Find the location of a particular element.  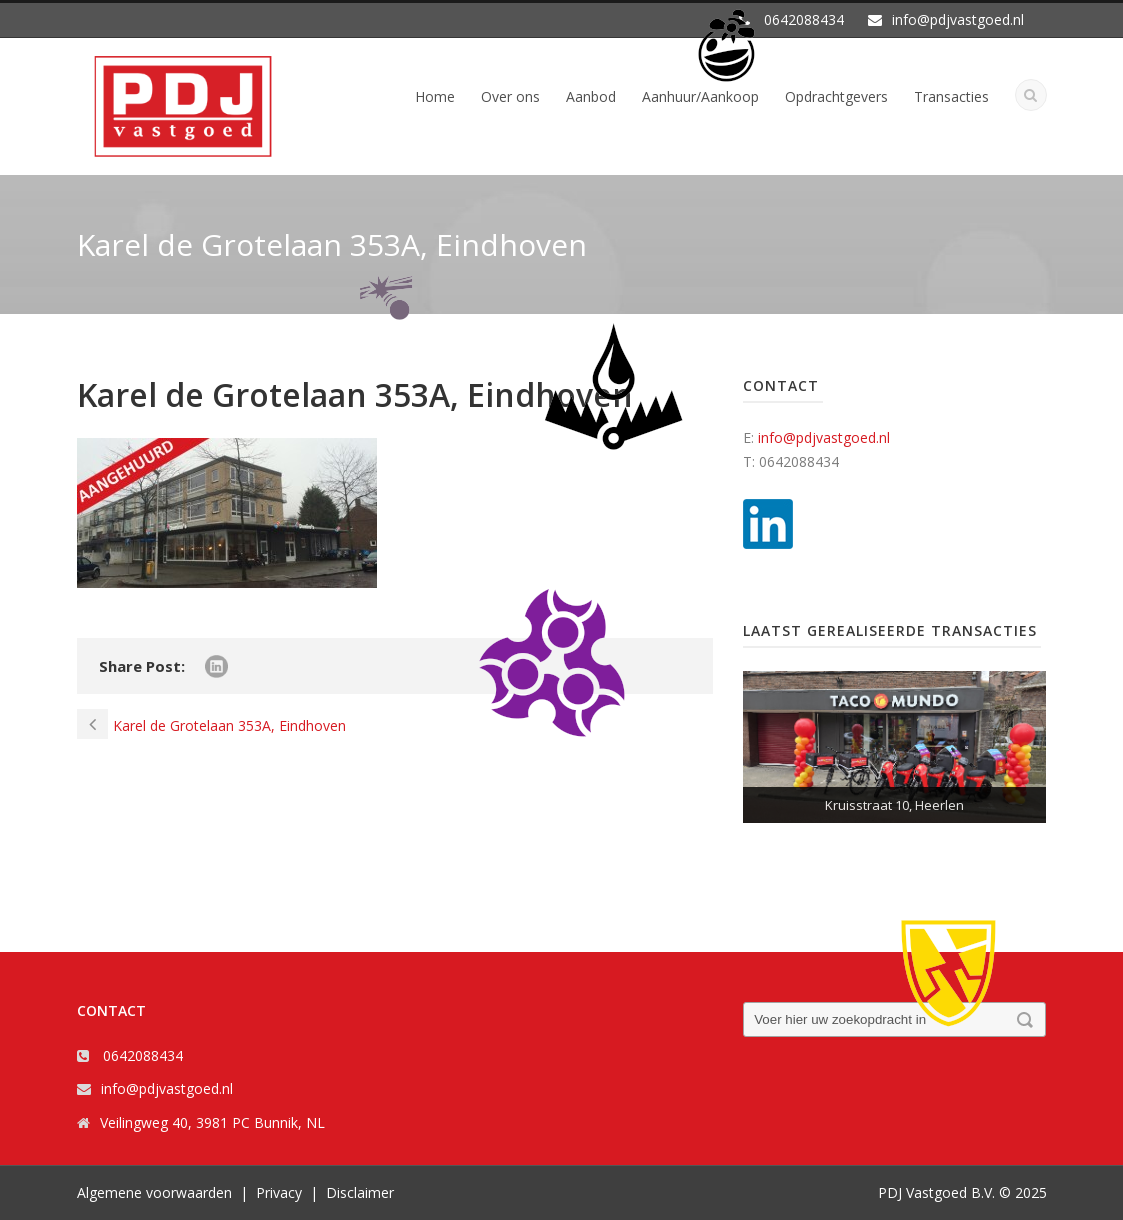

a throwing star or shuriken weapon in a game inventory is located at coordinates (551, 662).